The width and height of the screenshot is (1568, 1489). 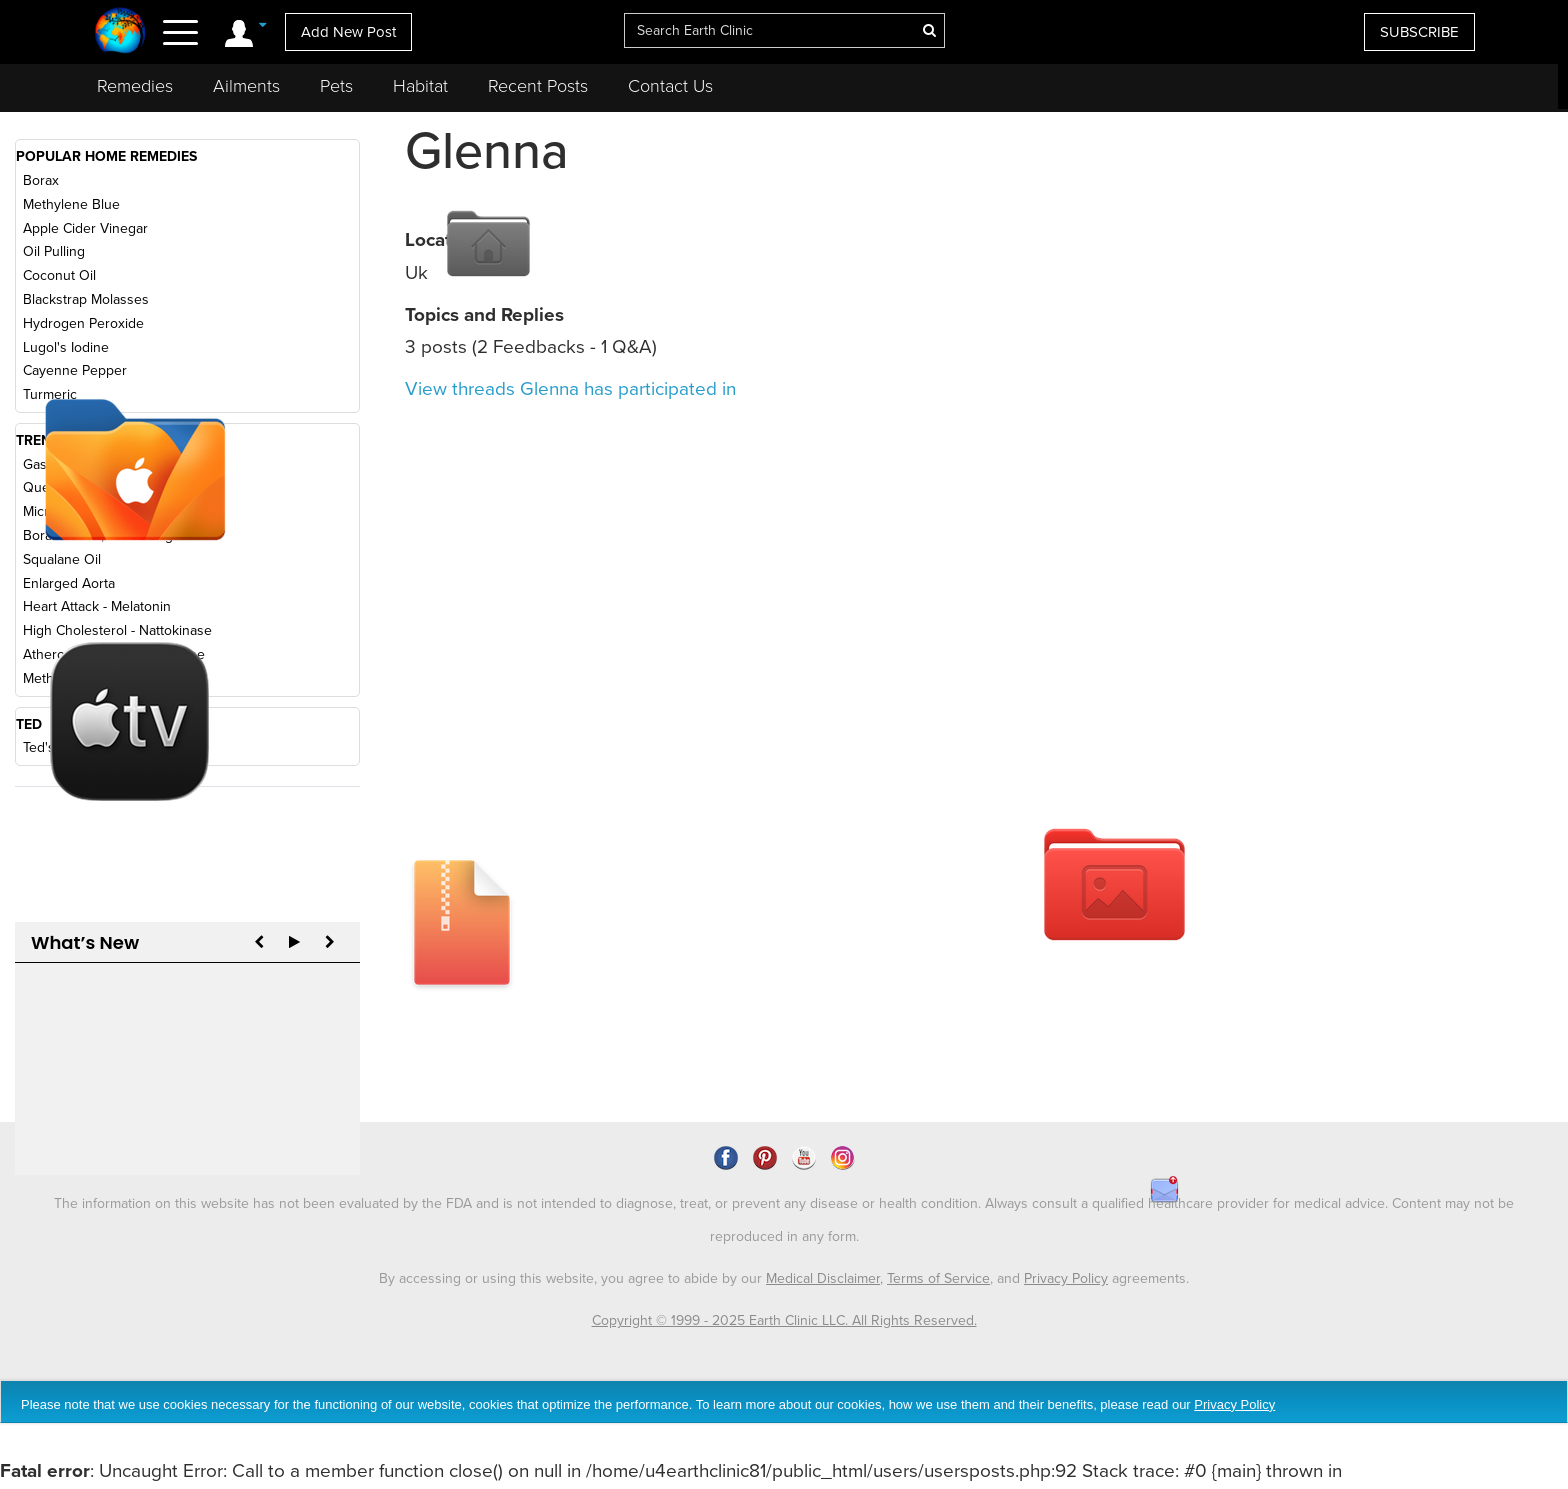 I want to click on open the apple tv app, so click(x=129, y=721).